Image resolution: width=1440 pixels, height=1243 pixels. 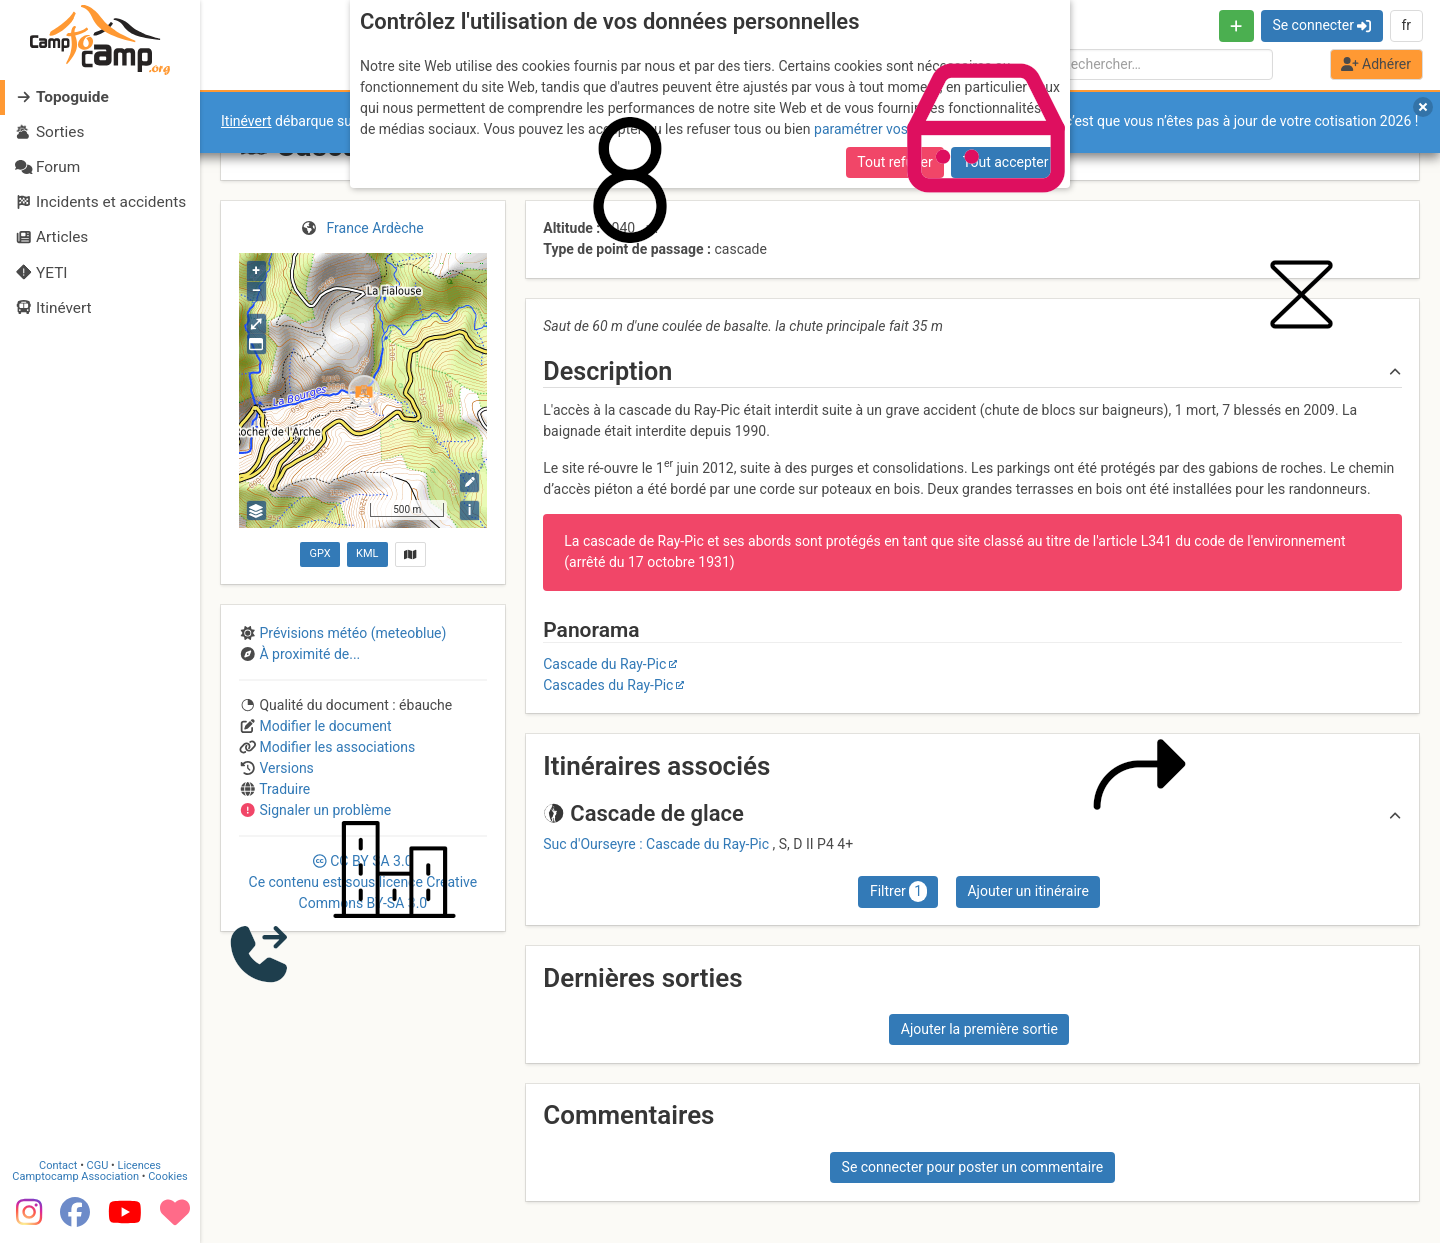 I want to click on indicates the number eight in a sequence or list, so click(x=630, y=180).